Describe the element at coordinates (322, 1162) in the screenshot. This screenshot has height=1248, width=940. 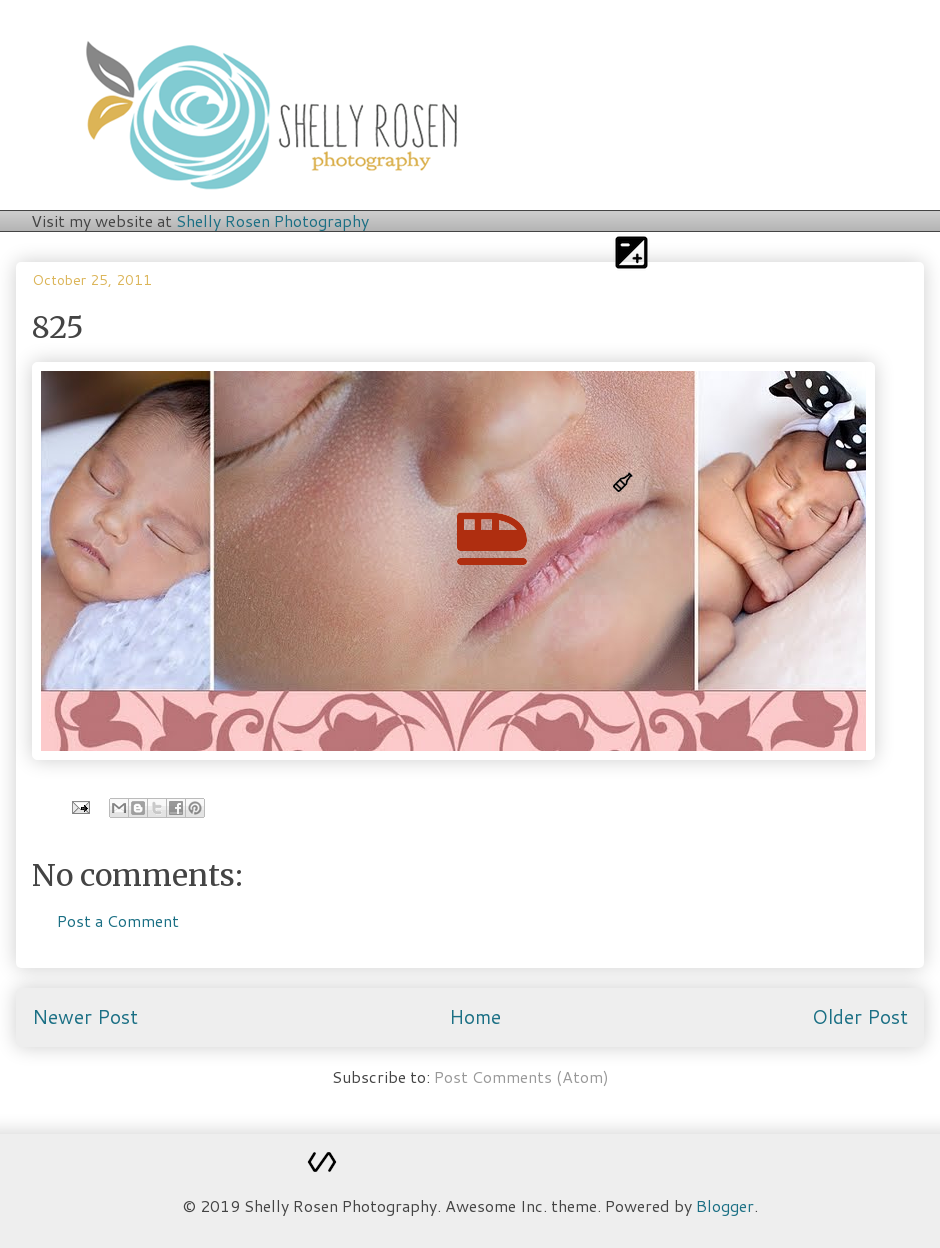
I see `polymer project branding or logo` at that location.